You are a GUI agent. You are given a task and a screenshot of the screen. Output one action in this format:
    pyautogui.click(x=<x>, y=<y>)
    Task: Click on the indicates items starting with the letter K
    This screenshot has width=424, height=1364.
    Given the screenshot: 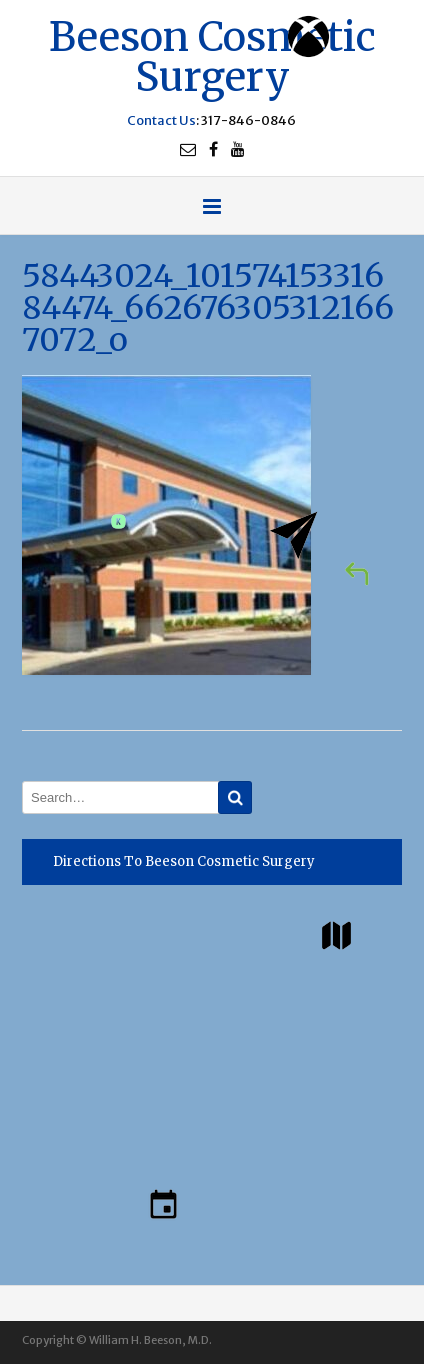 What is the action you would take?
    pyautogui.click(x=118, y=521)
    